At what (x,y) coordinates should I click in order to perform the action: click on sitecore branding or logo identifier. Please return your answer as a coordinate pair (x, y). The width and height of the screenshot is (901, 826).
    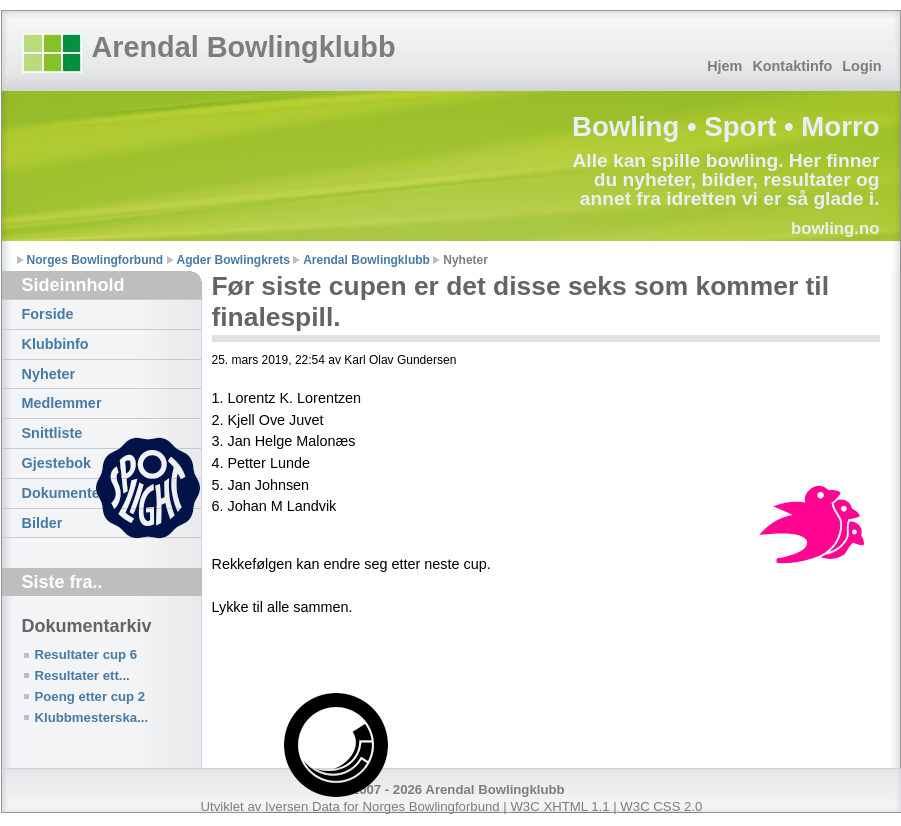
    Looking at the image, I should click on (336, 745).